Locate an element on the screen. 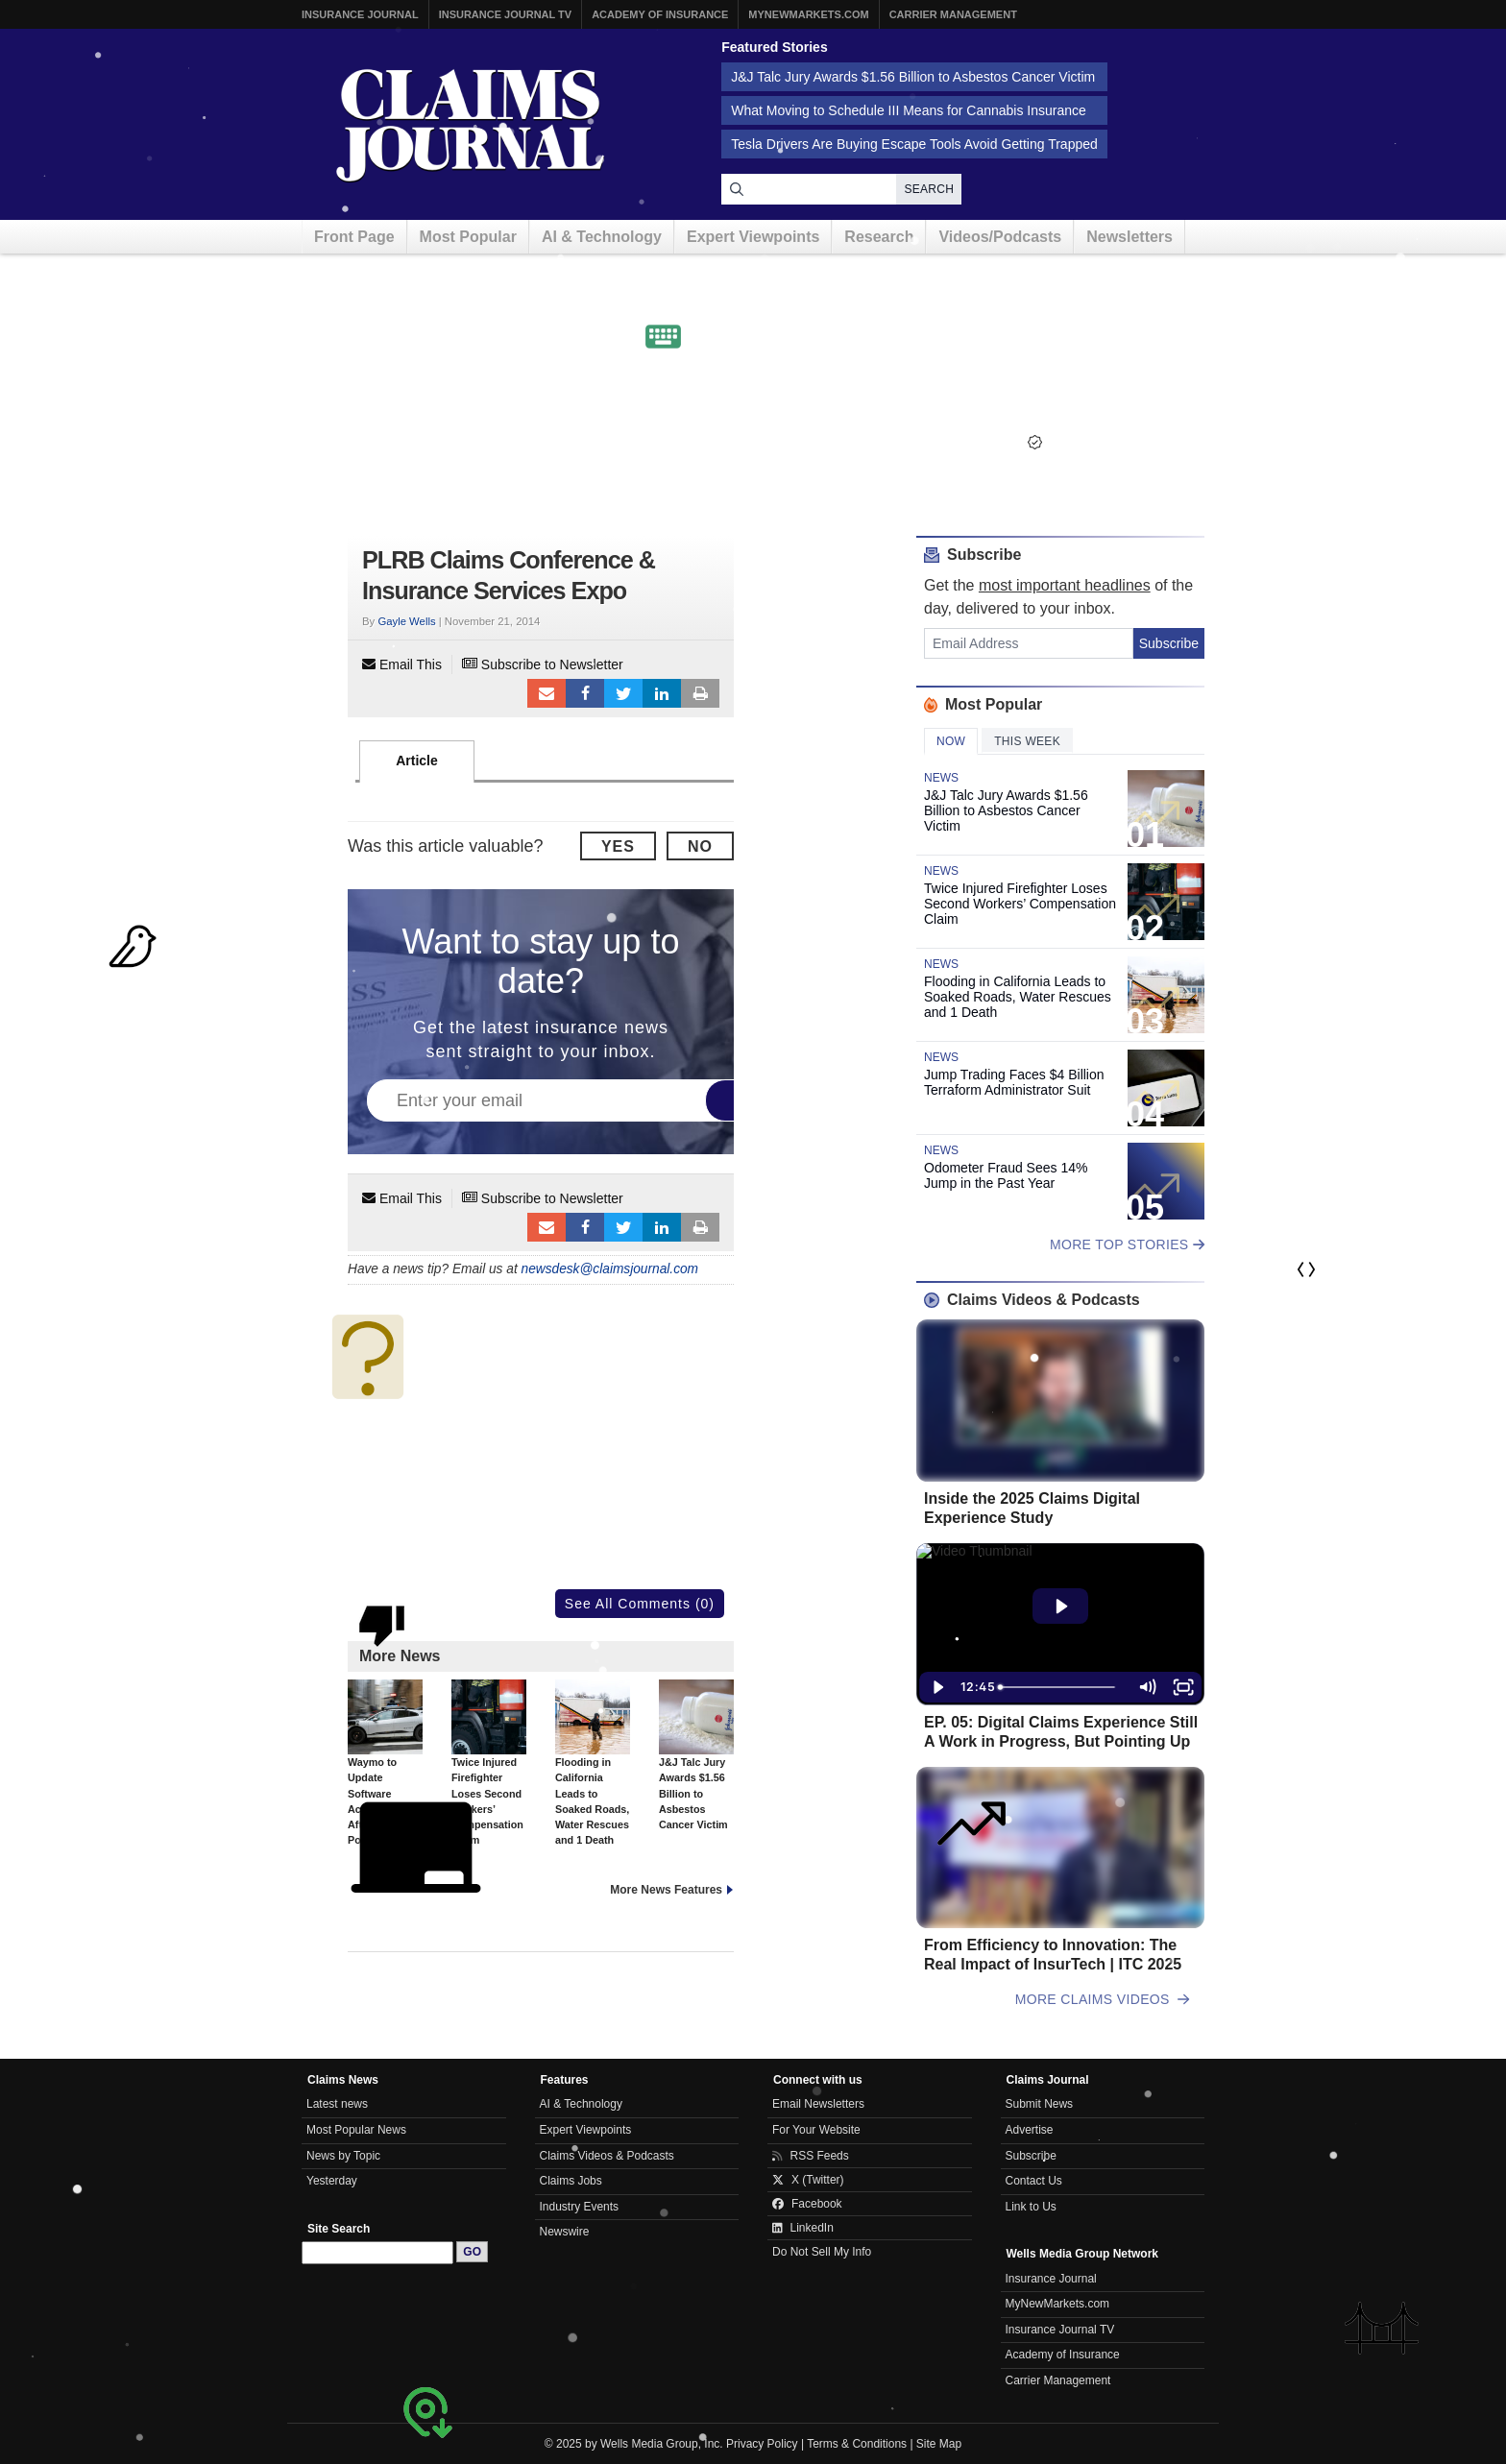 The width and height of the screenshot is (1506, 2464). view trending or popular content is located at coordinates (971, 1825).